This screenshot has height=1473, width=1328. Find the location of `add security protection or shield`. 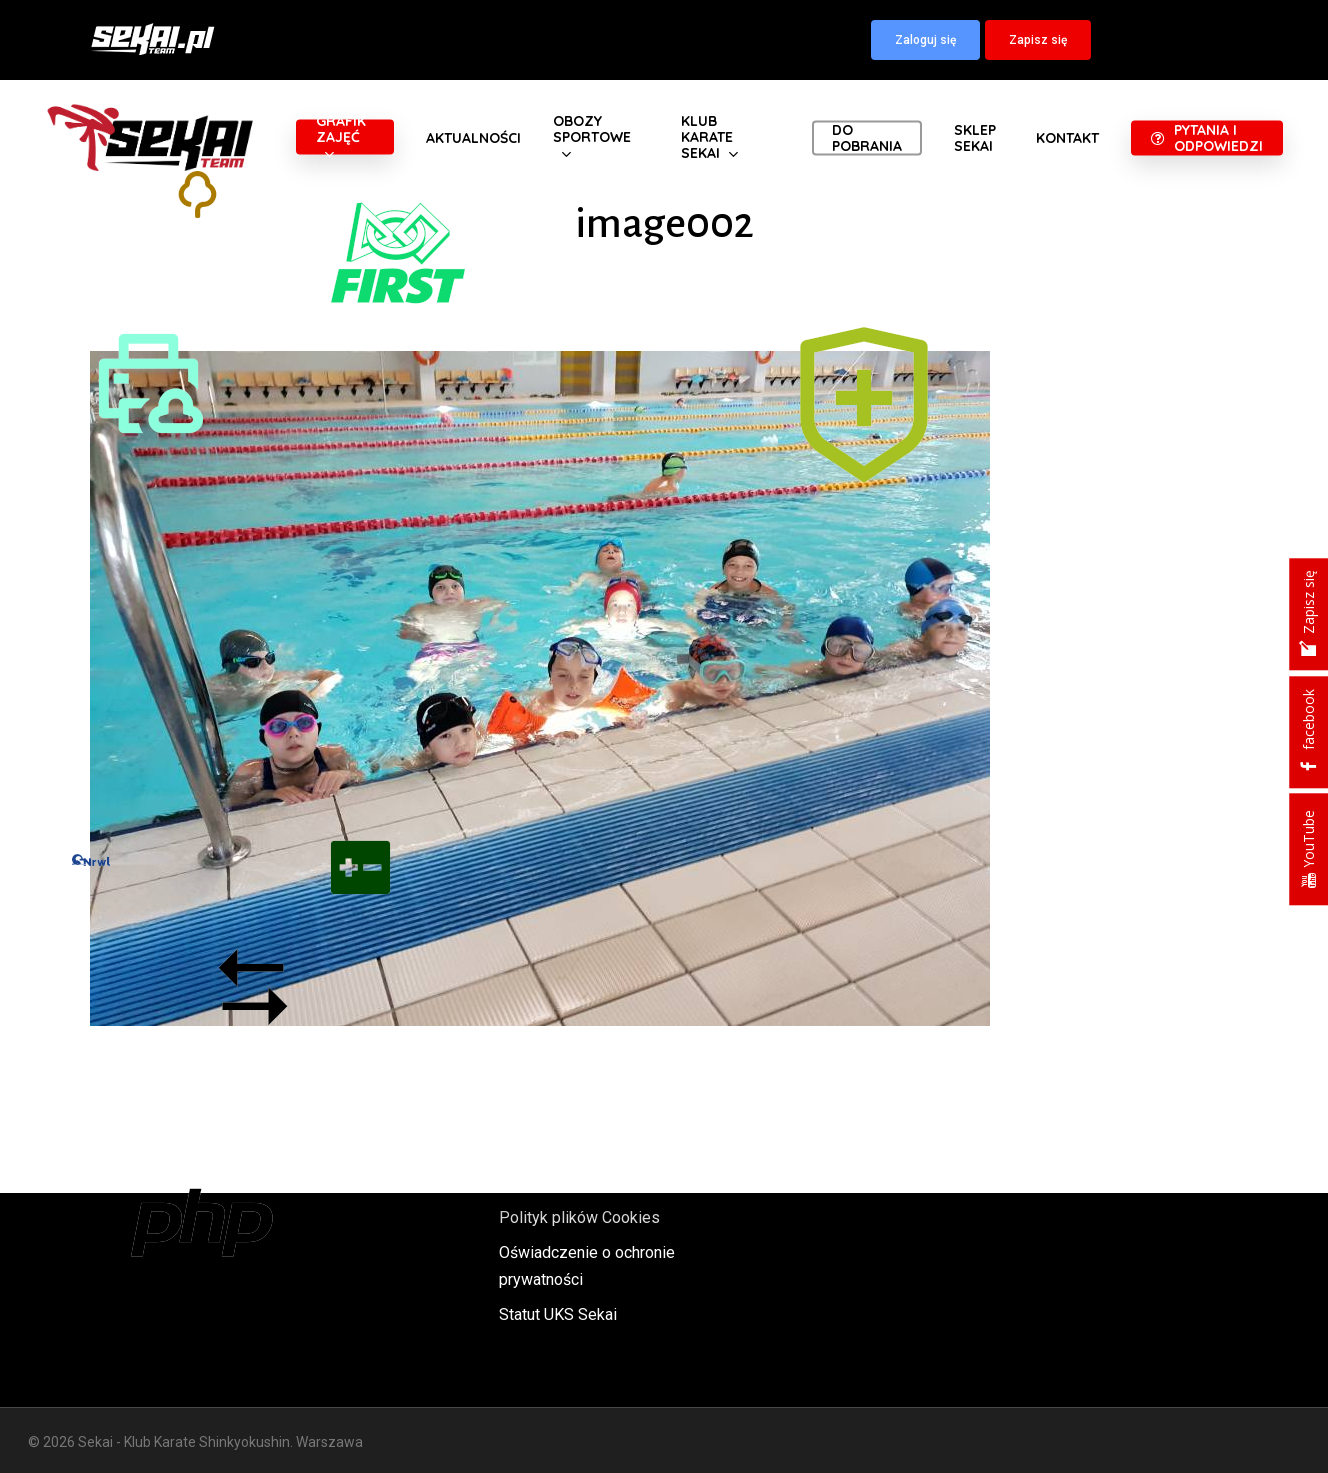

add security protection or shield is located at coordinates (864, 405).